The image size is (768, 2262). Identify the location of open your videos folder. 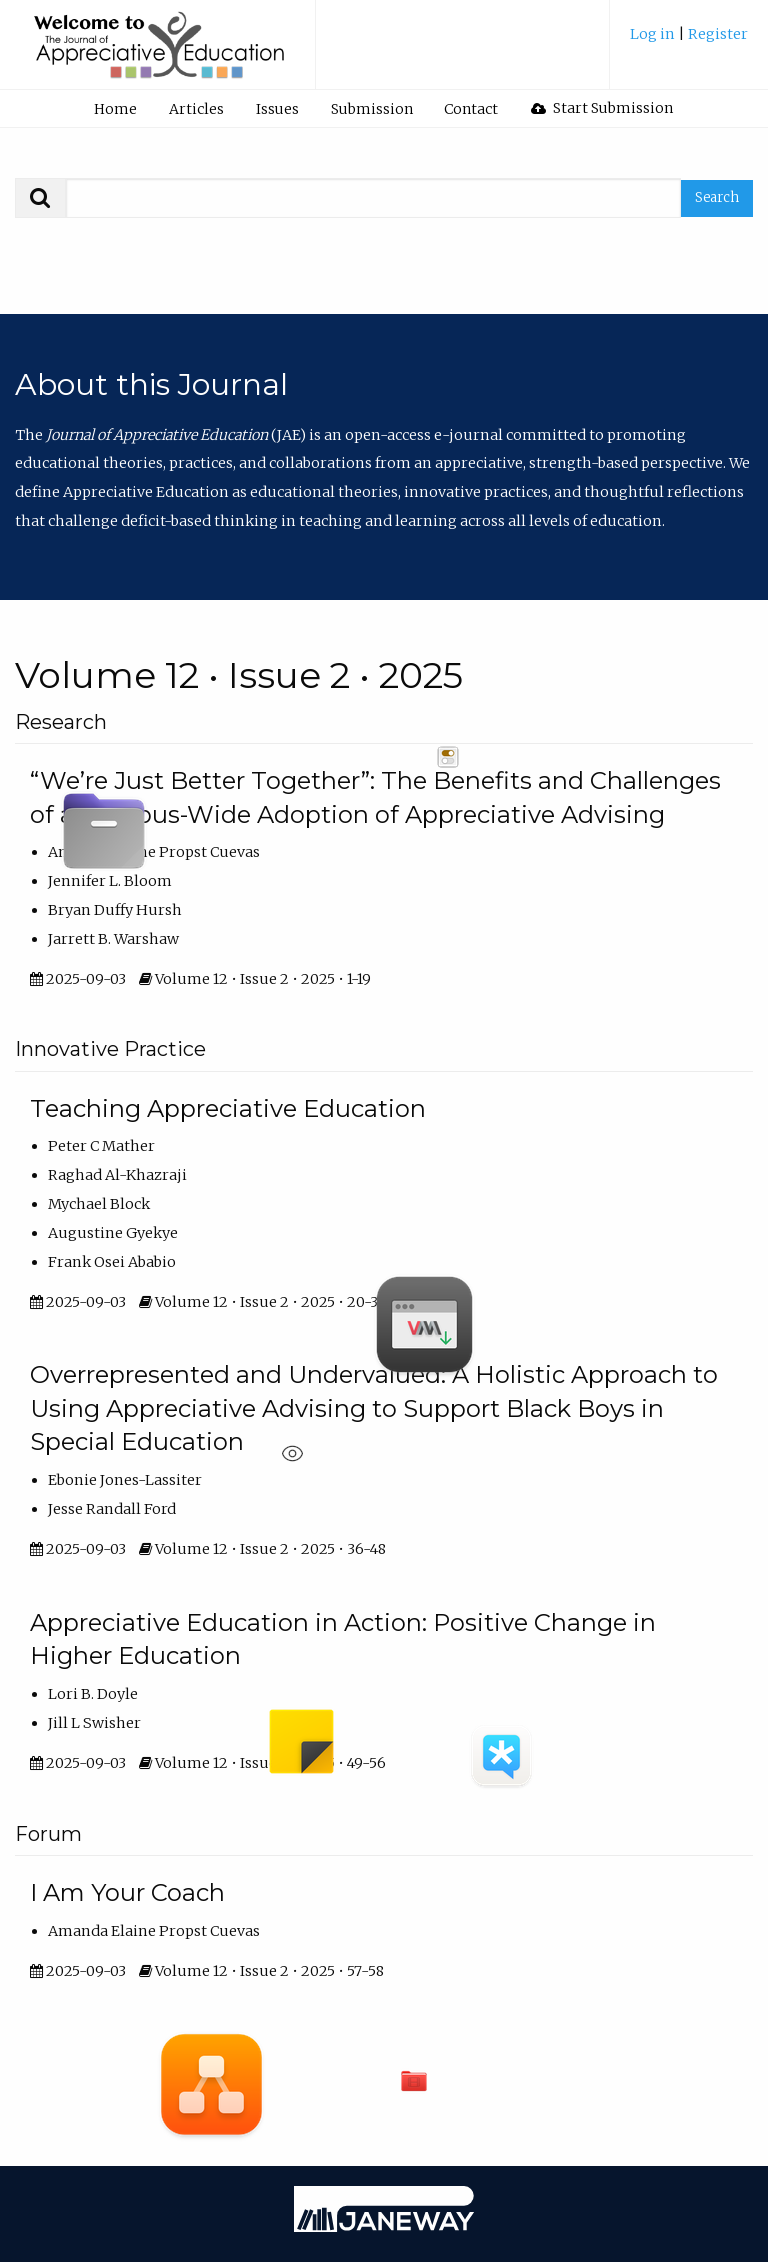
(414, 2081).